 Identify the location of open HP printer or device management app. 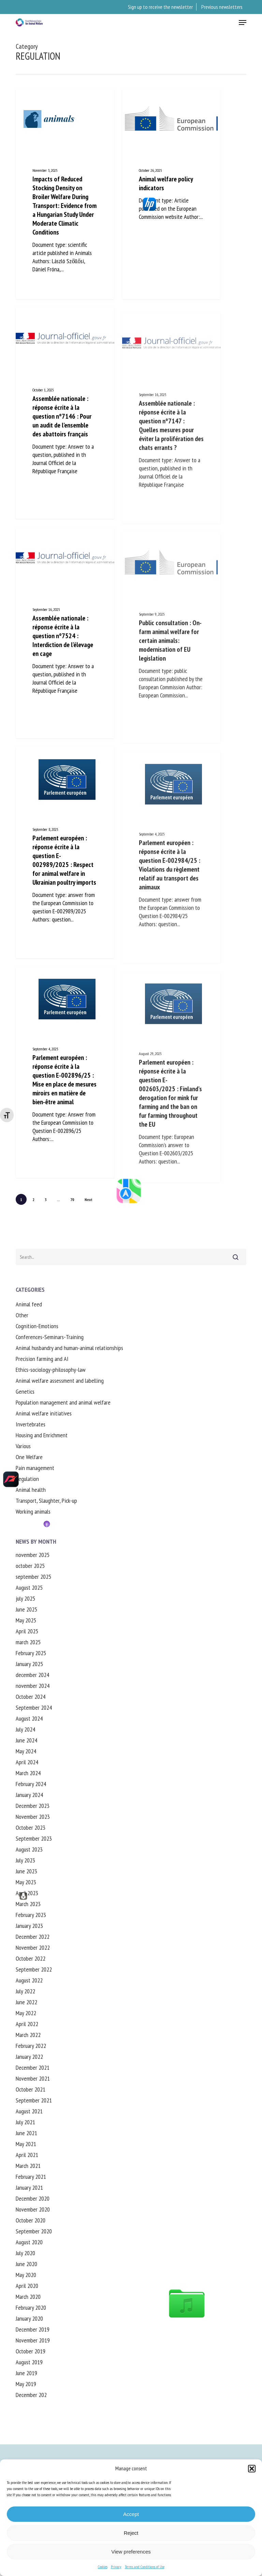
(149, 204).